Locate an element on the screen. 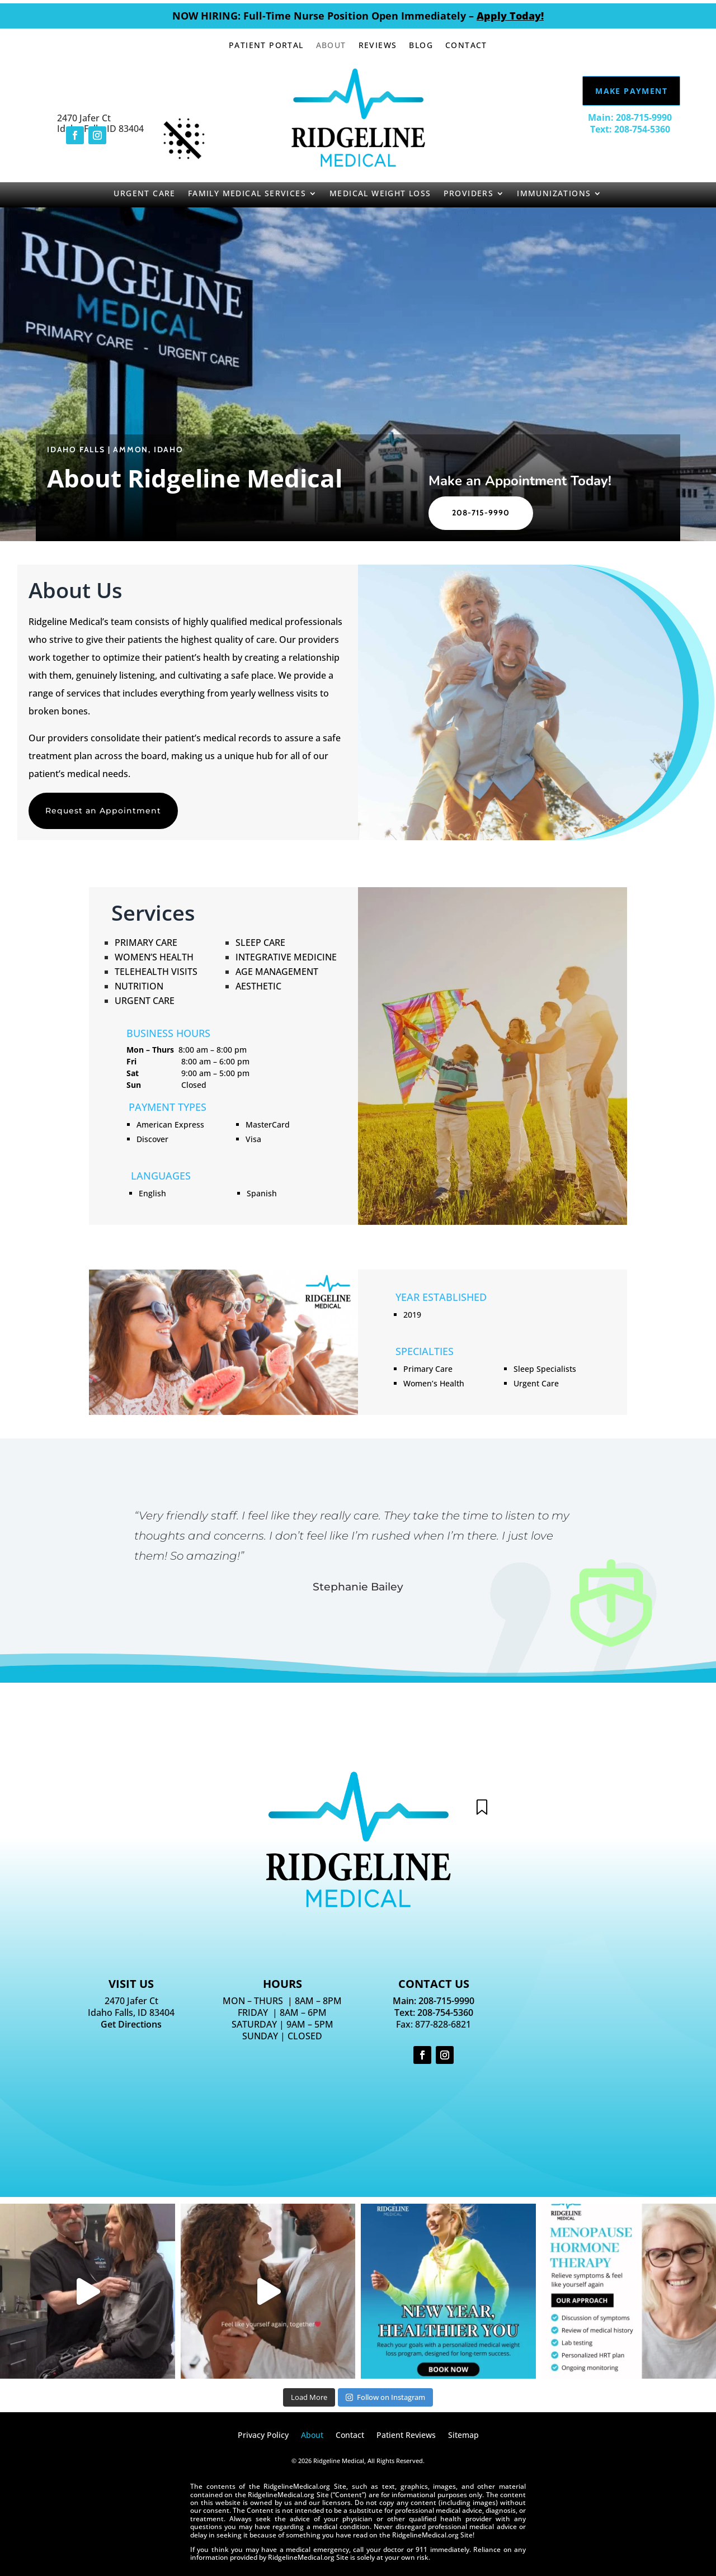  disable blur effect is located at coordinates (184, 139).